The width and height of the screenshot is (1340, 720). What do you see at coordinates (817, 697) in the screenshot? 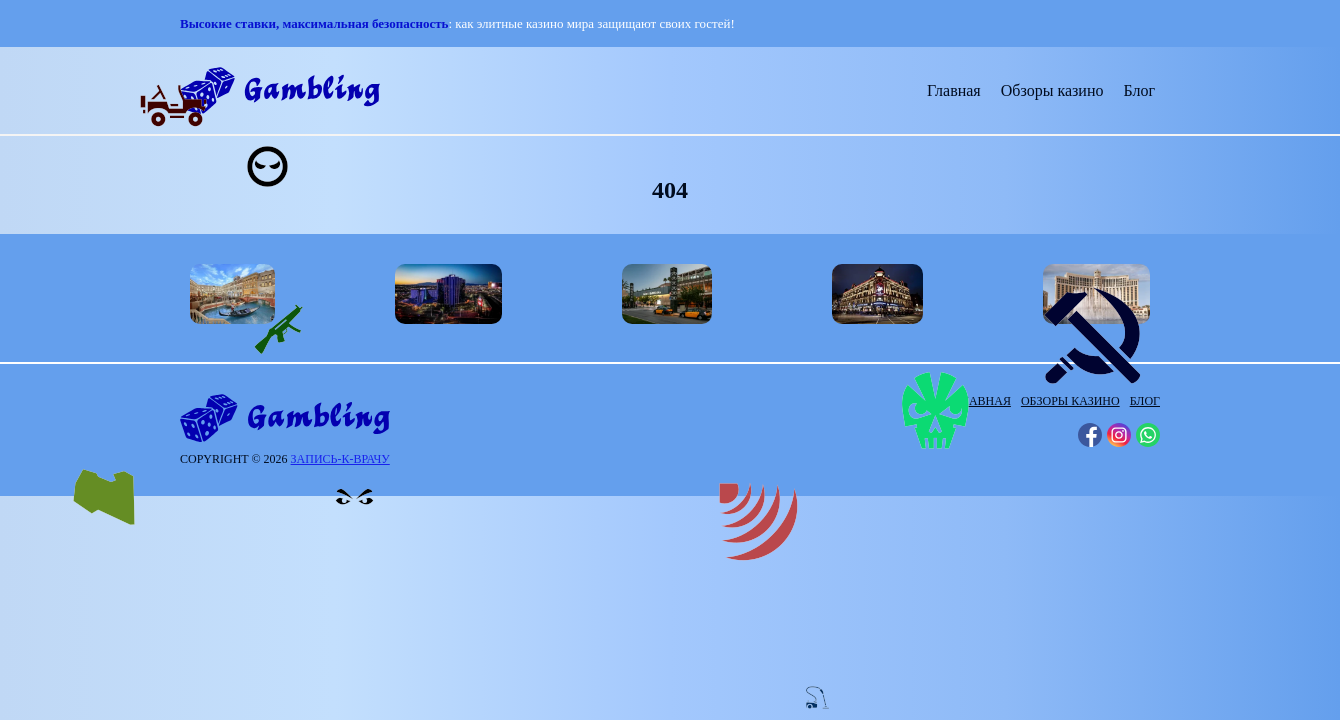
I see `access cleaning or vacuum robot controls` at bounding box center [817, 697].